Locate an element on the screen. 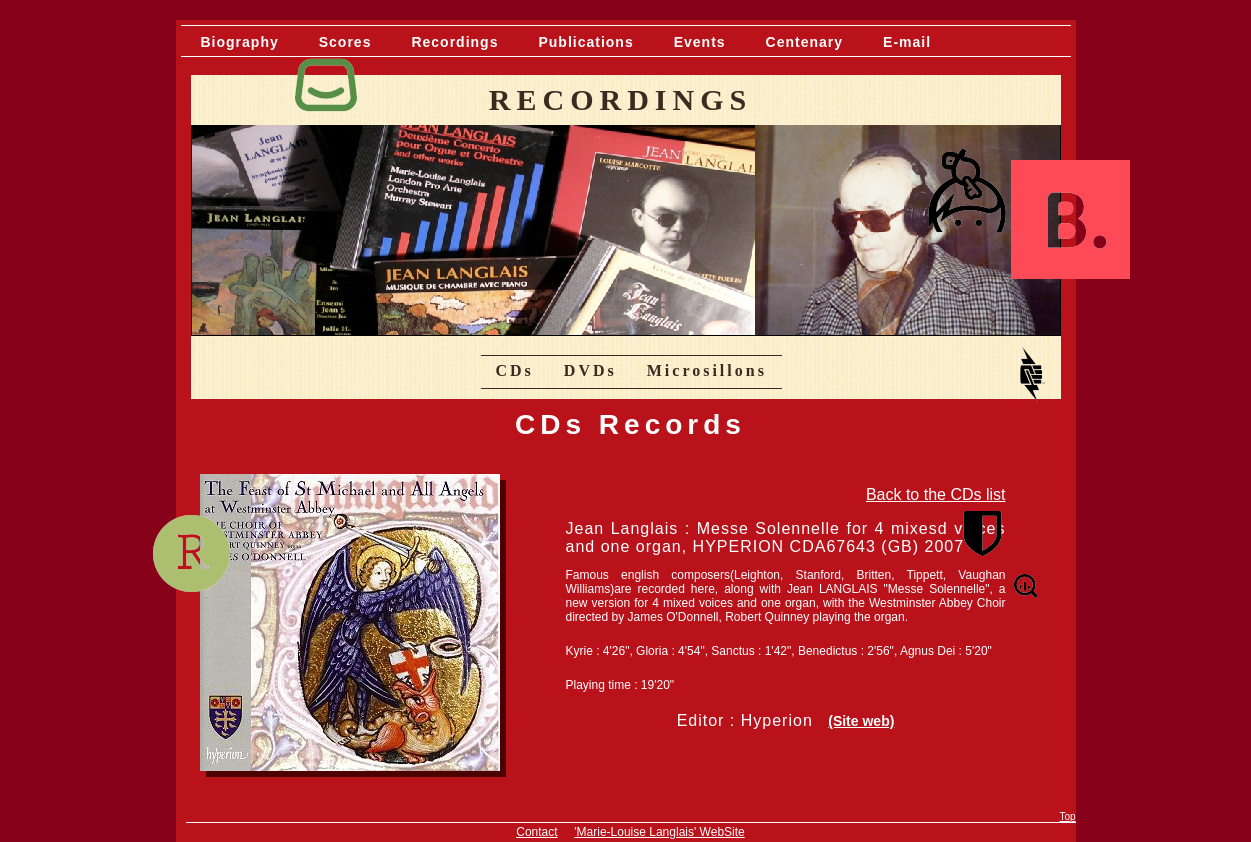 The height and width of the screenshot is (842, 1251). open the Salla e-commerce platform is located at coordinates (326, 85).